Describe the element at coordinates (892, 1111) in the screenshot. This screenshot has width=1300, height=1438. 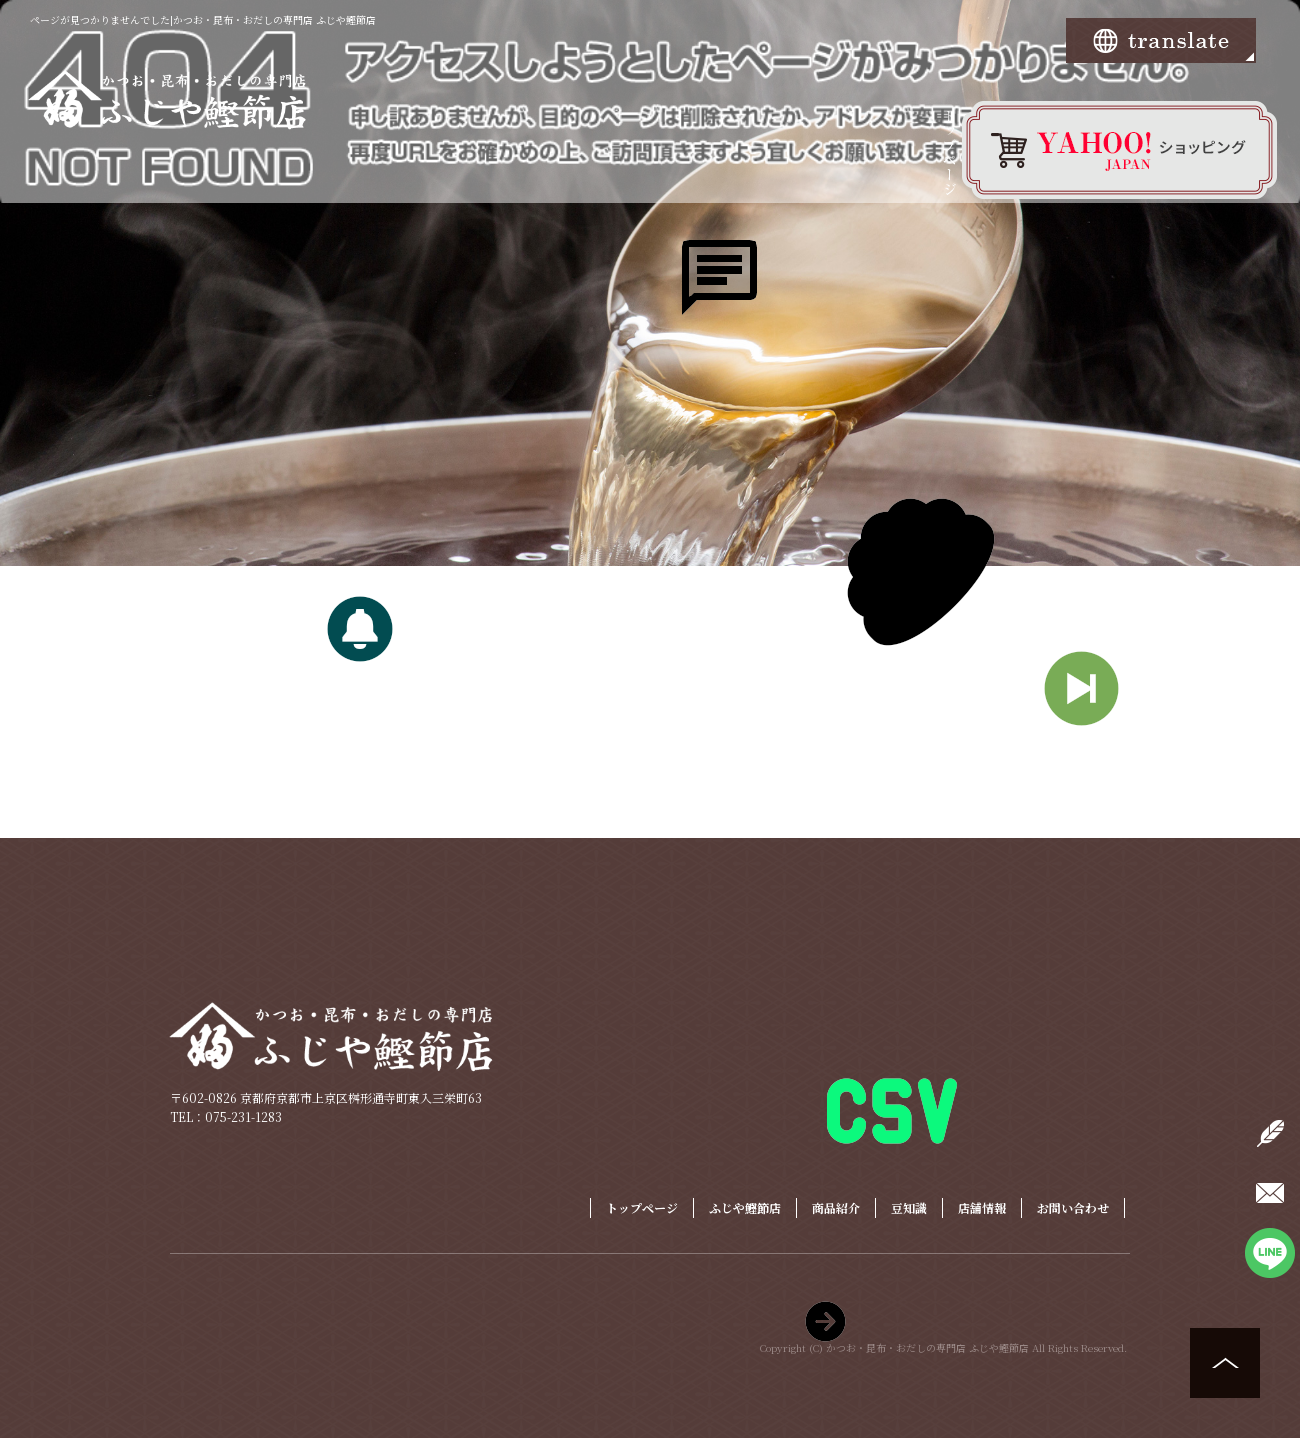
I see `export data as a CSV file` at that location.